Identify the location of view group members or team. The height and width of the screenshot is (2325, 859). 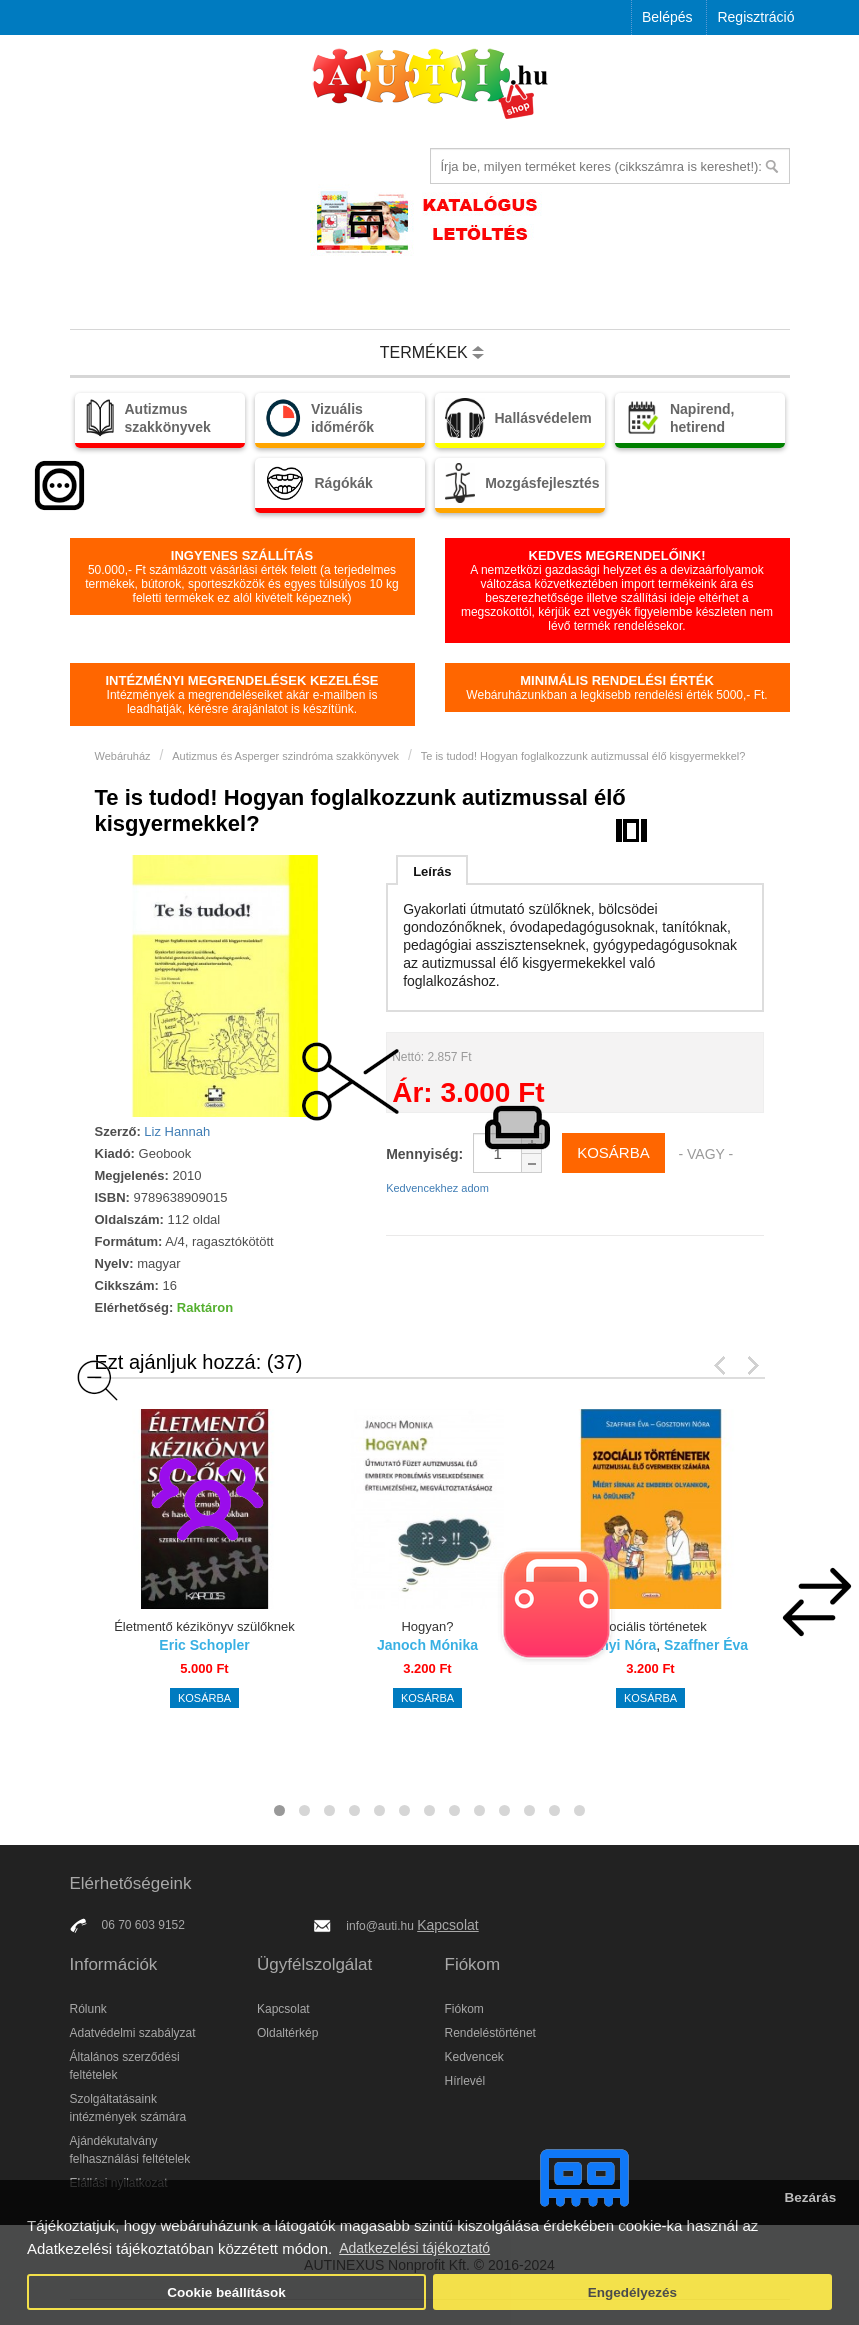
(207, 1495).